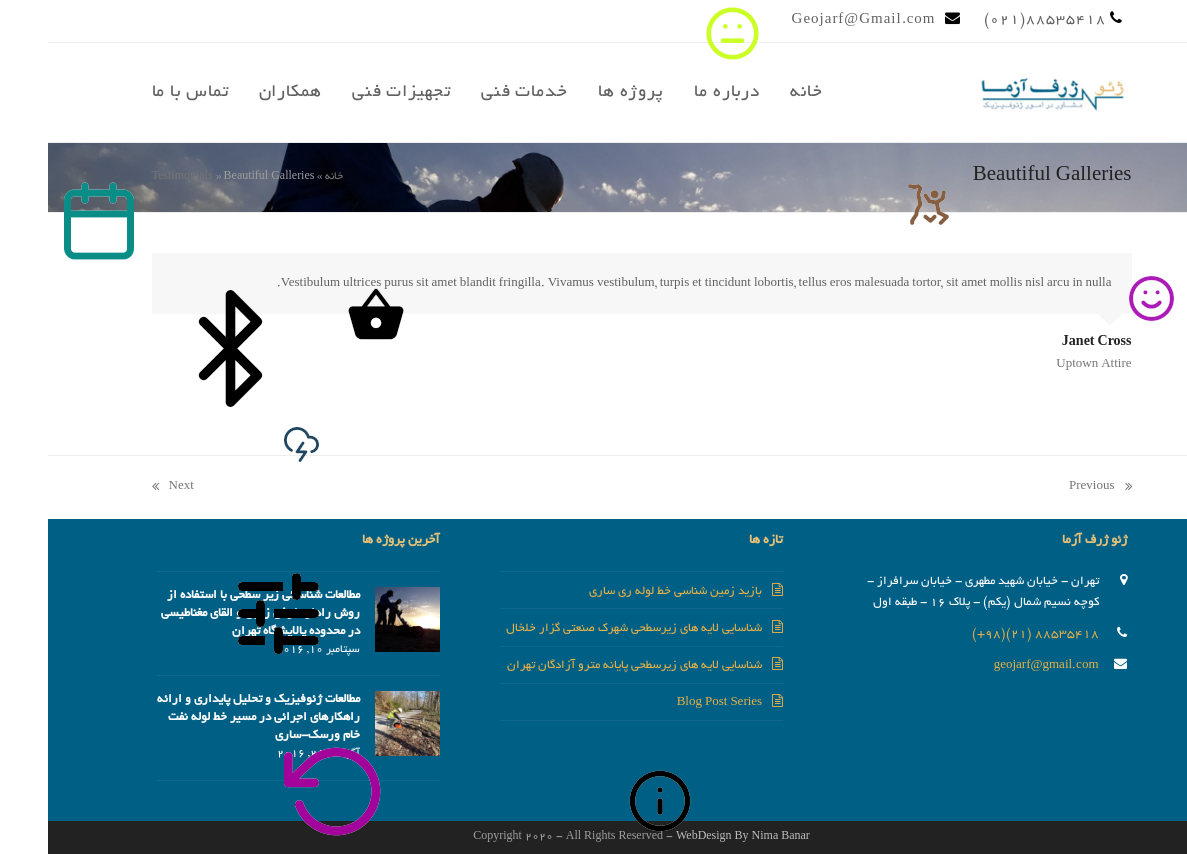 The image size is (1187, 854). What do you see at coordinates (230, 348) in the screenshot?
I see `toggle bluetooth connectivity` at bounding box center [230, 348].